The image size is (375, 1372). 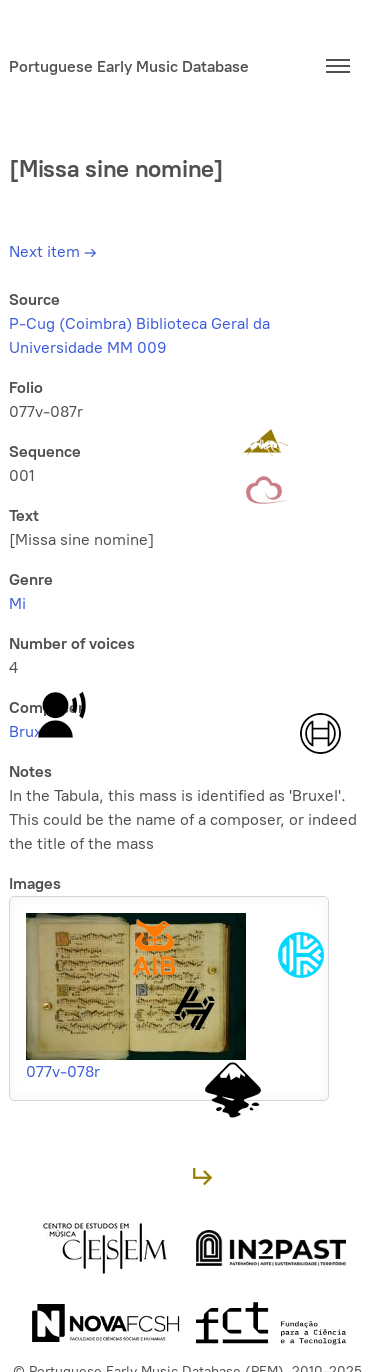 I want to click on access voice or speech settings, so click(x=62, y=716).